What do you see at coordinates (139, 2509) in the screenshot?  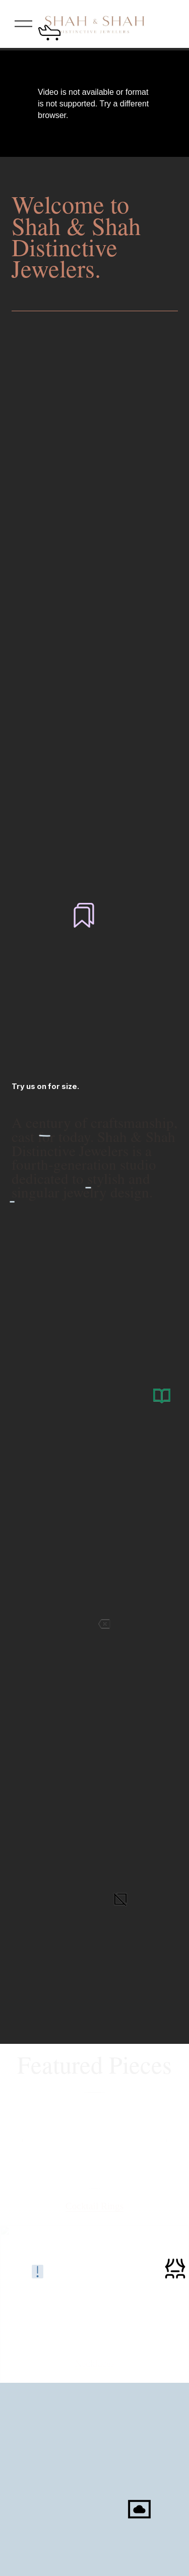 I see `access daydream or screen saver settings` at bounding box center [139, 2509].